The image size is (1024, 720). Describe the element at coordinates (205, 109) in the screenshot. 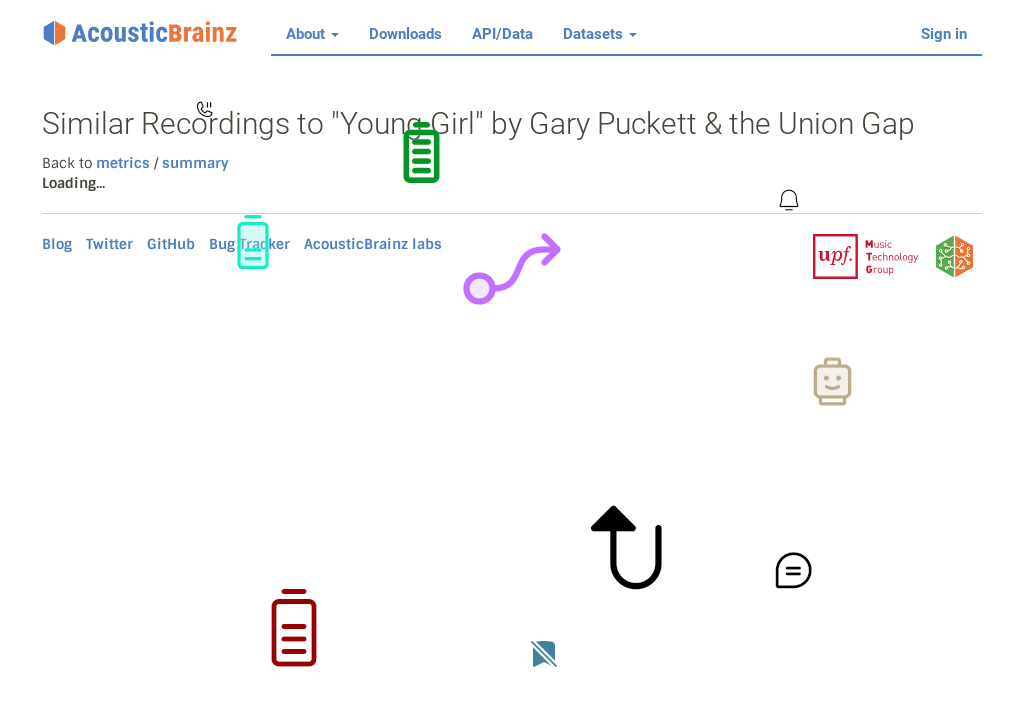

I see `put current call on hold` at that location.